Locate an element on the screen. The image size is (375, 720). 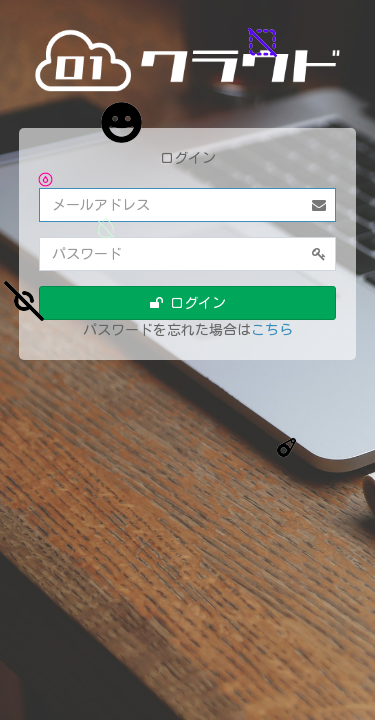
disable marquee selection tool is located at coordinates (262, 42).